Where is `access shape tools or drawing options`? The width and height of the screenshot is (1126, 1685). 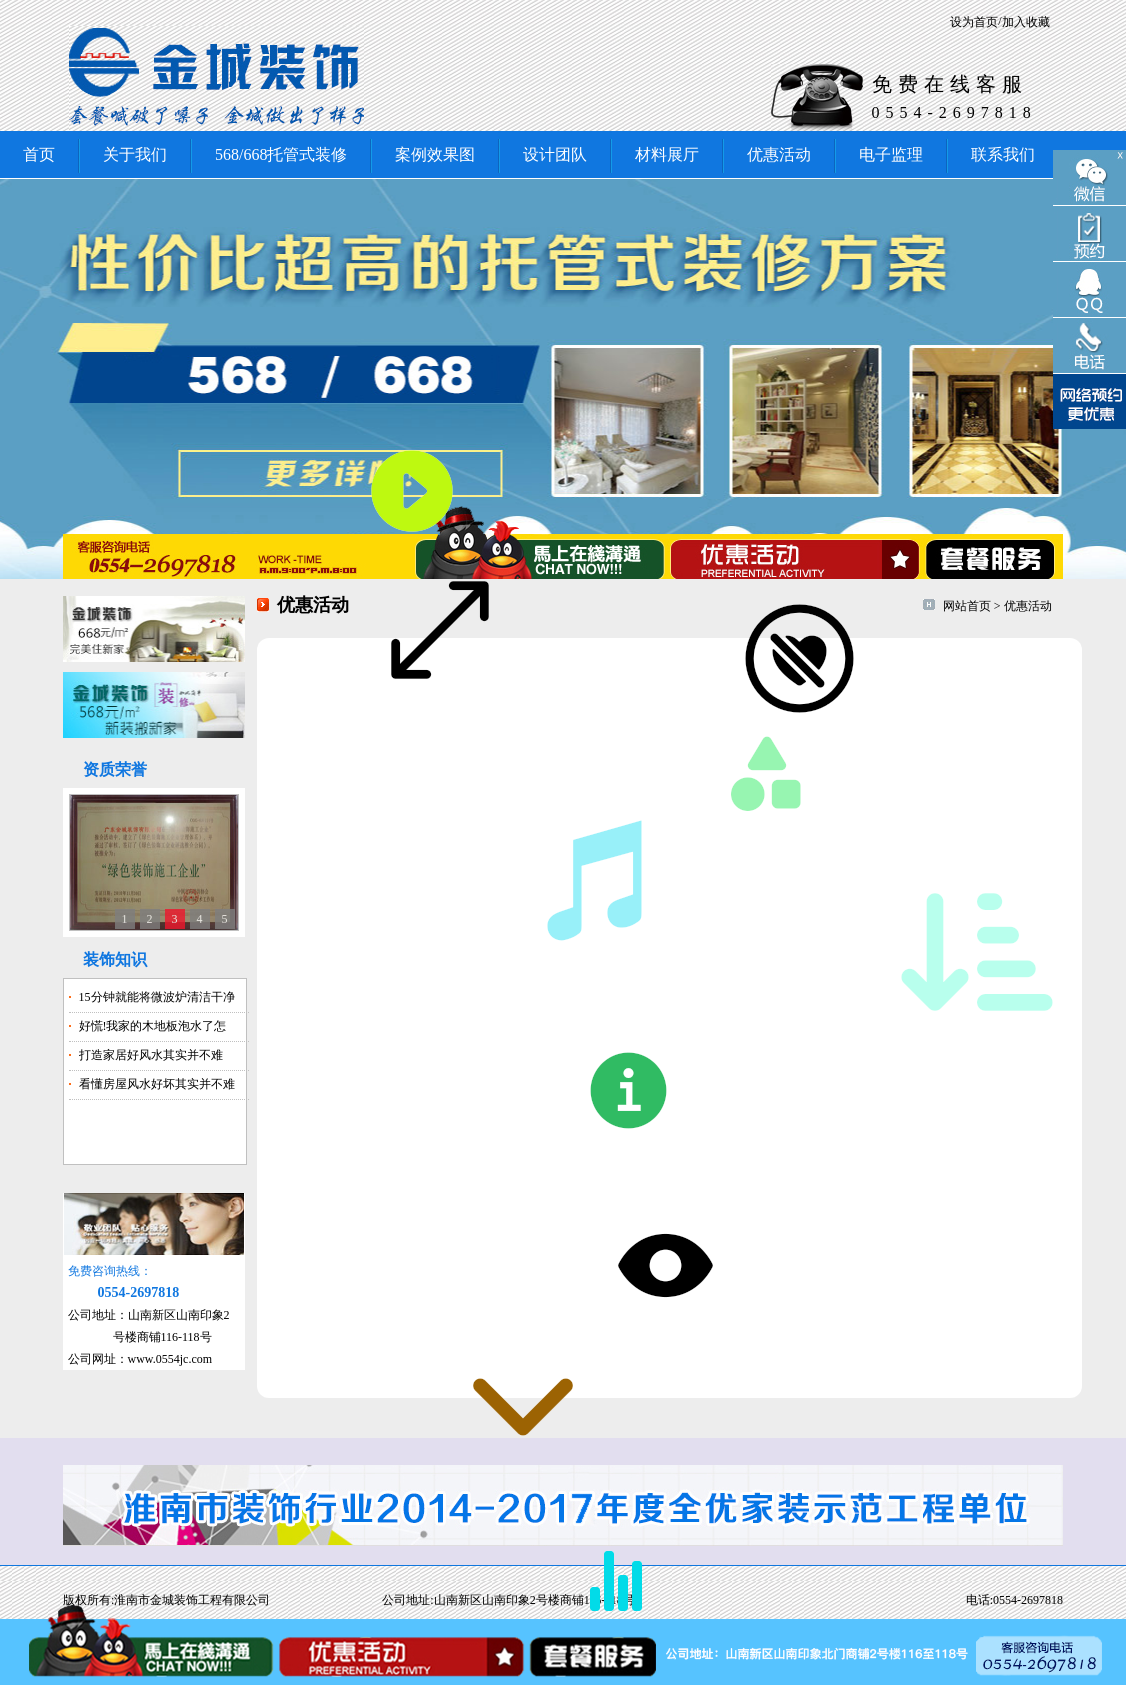
access shape tools or drawing options is located at coordinates (767, 775).